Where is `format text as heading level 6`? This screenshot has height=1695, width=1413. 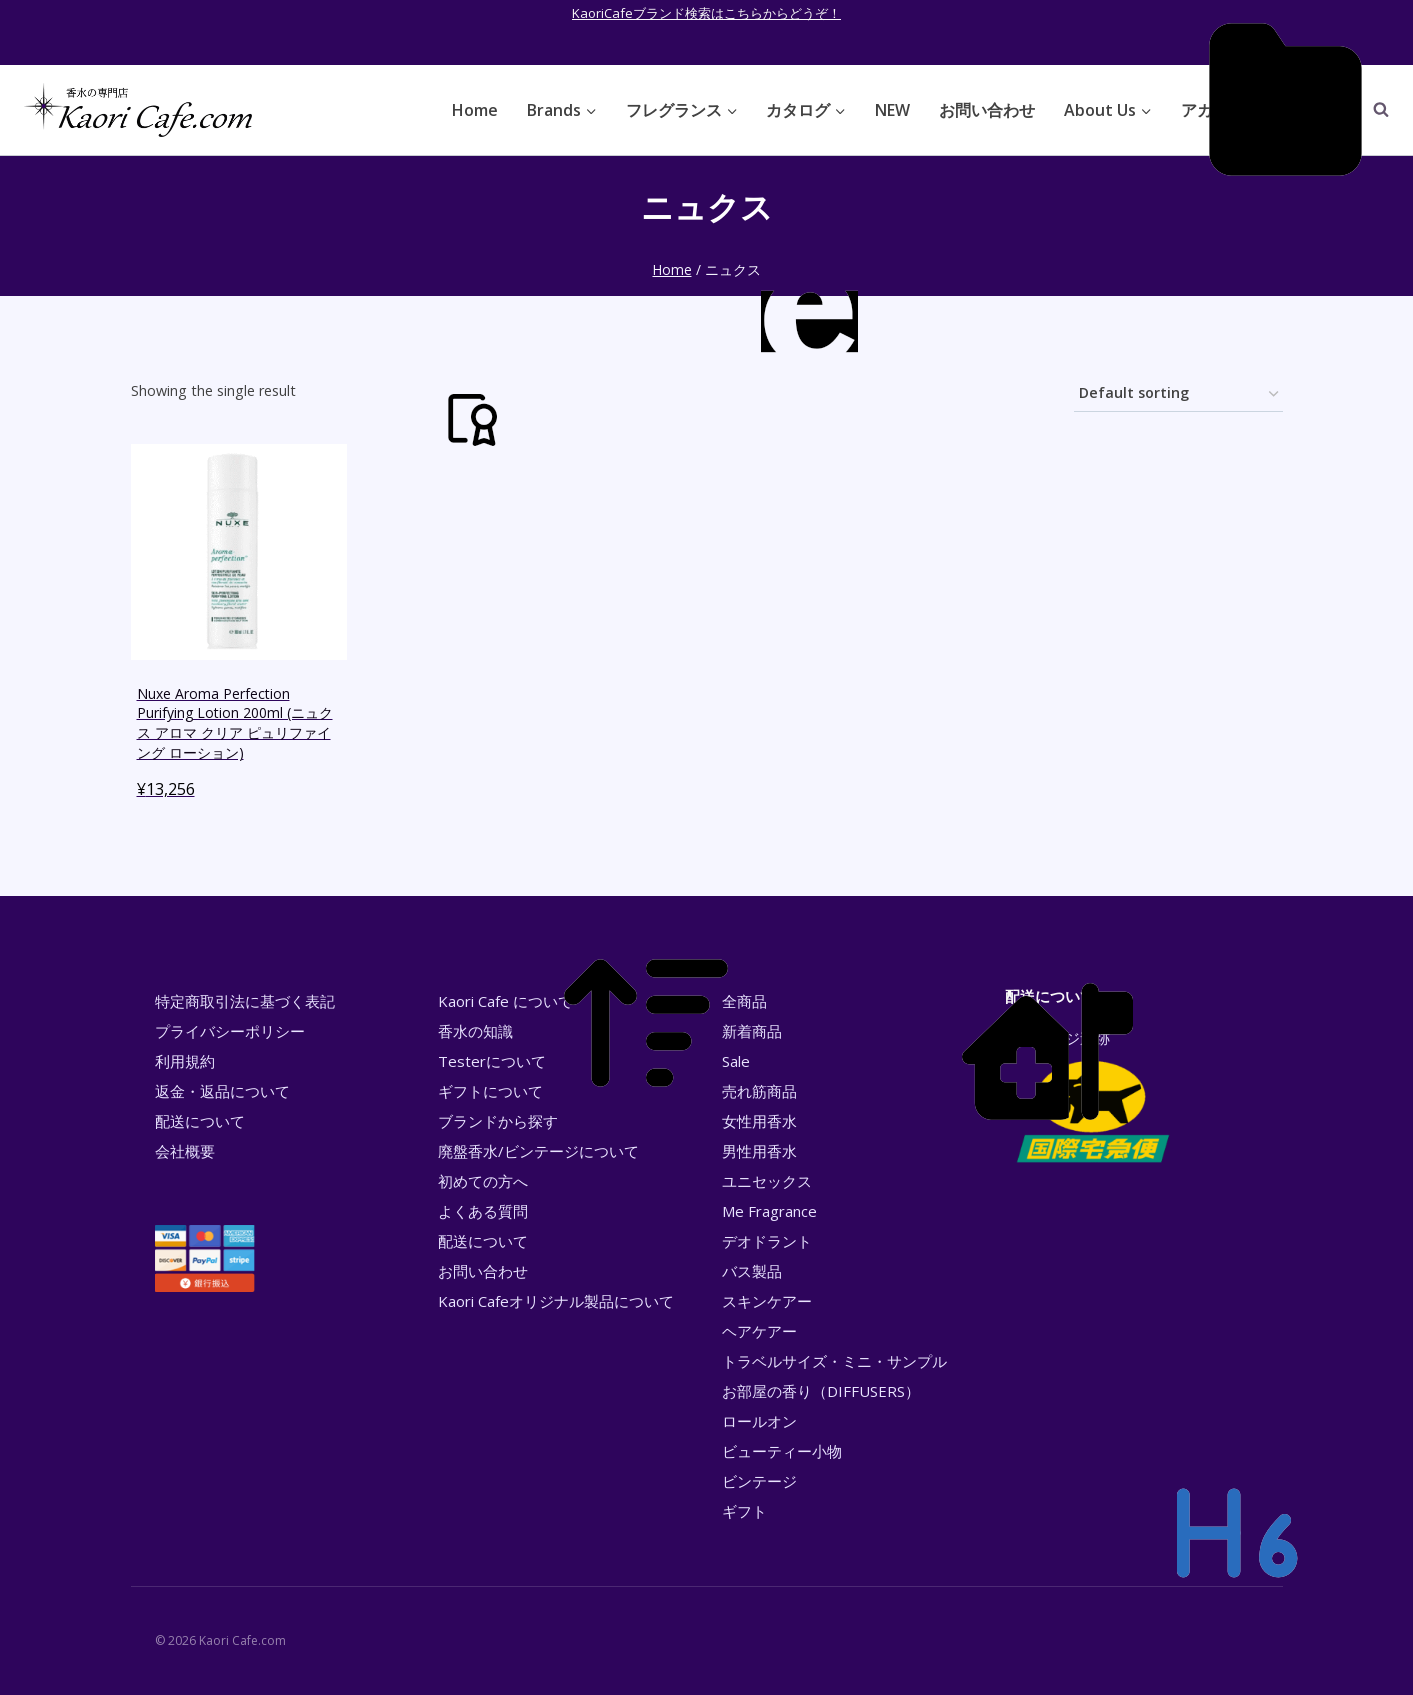
format text as heading level 6 is located at coordinates (1234, 1533).